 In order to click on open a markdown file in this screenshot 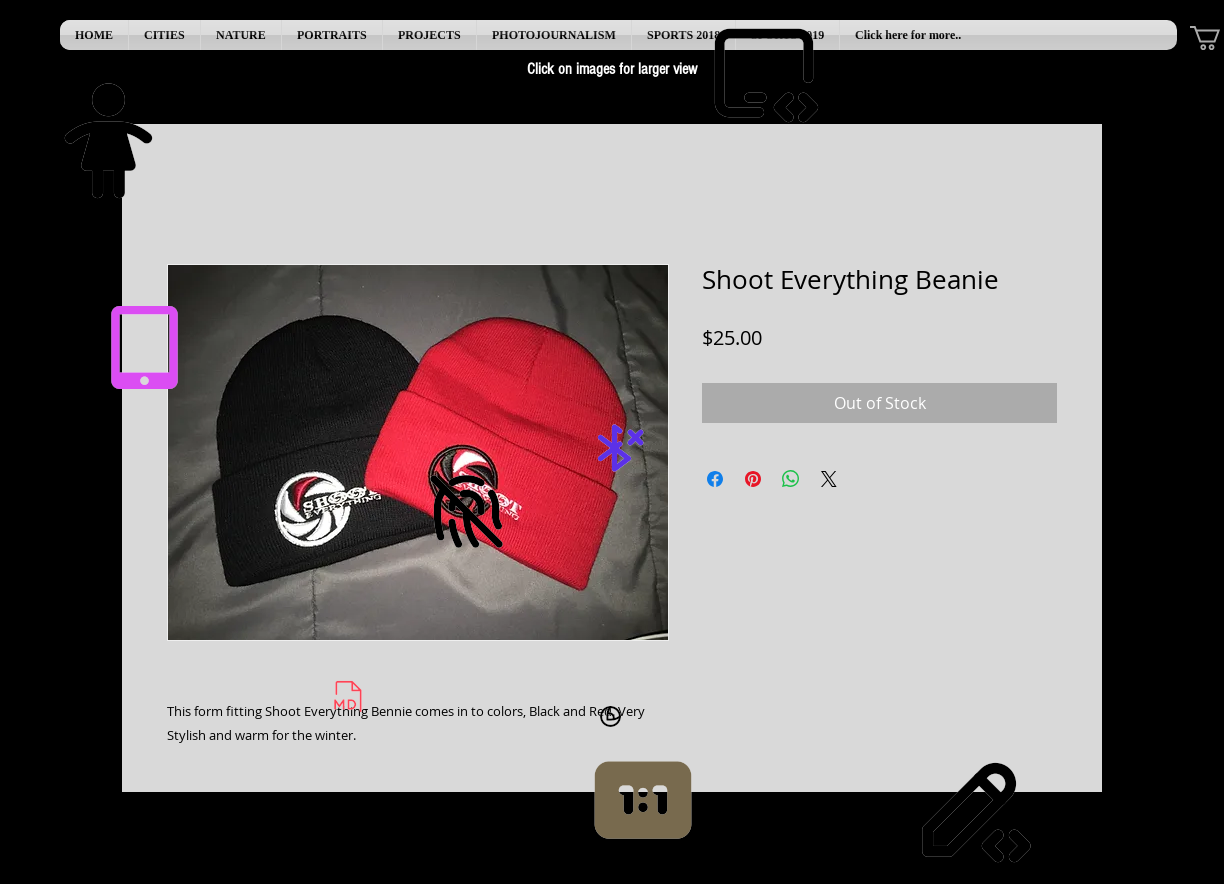, I will do `click(348, 696)`.